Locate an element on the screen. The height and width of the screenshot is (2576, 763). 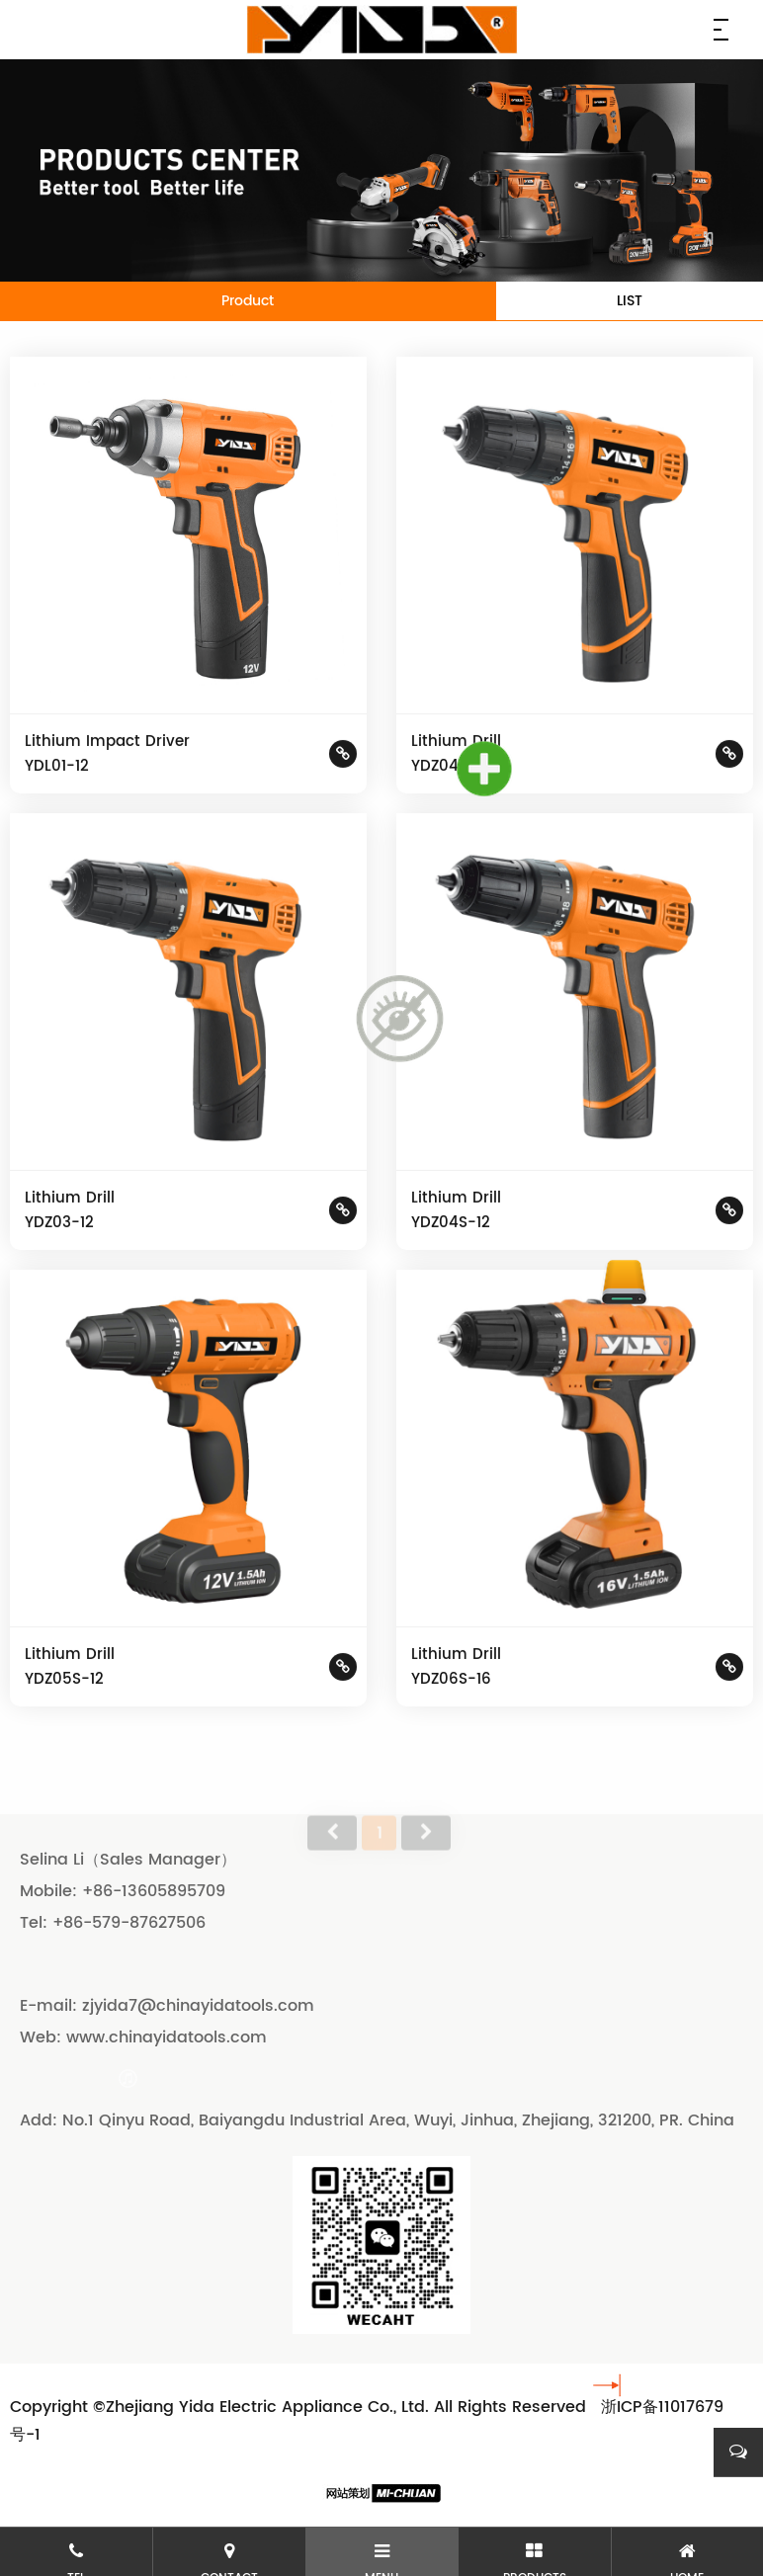
add a new item to the list is located at coordinates (484, 769).